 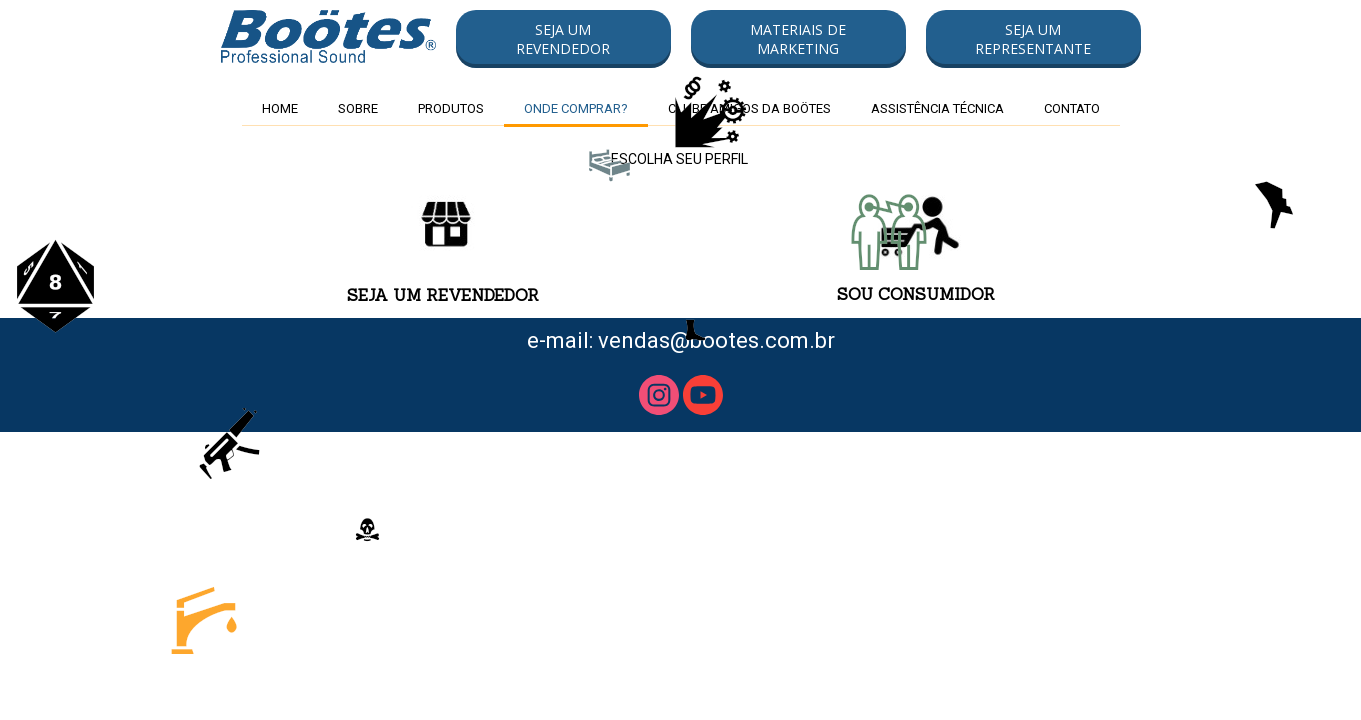 I want to click on roll a d8 die in-game, so click(x=55, y=285).